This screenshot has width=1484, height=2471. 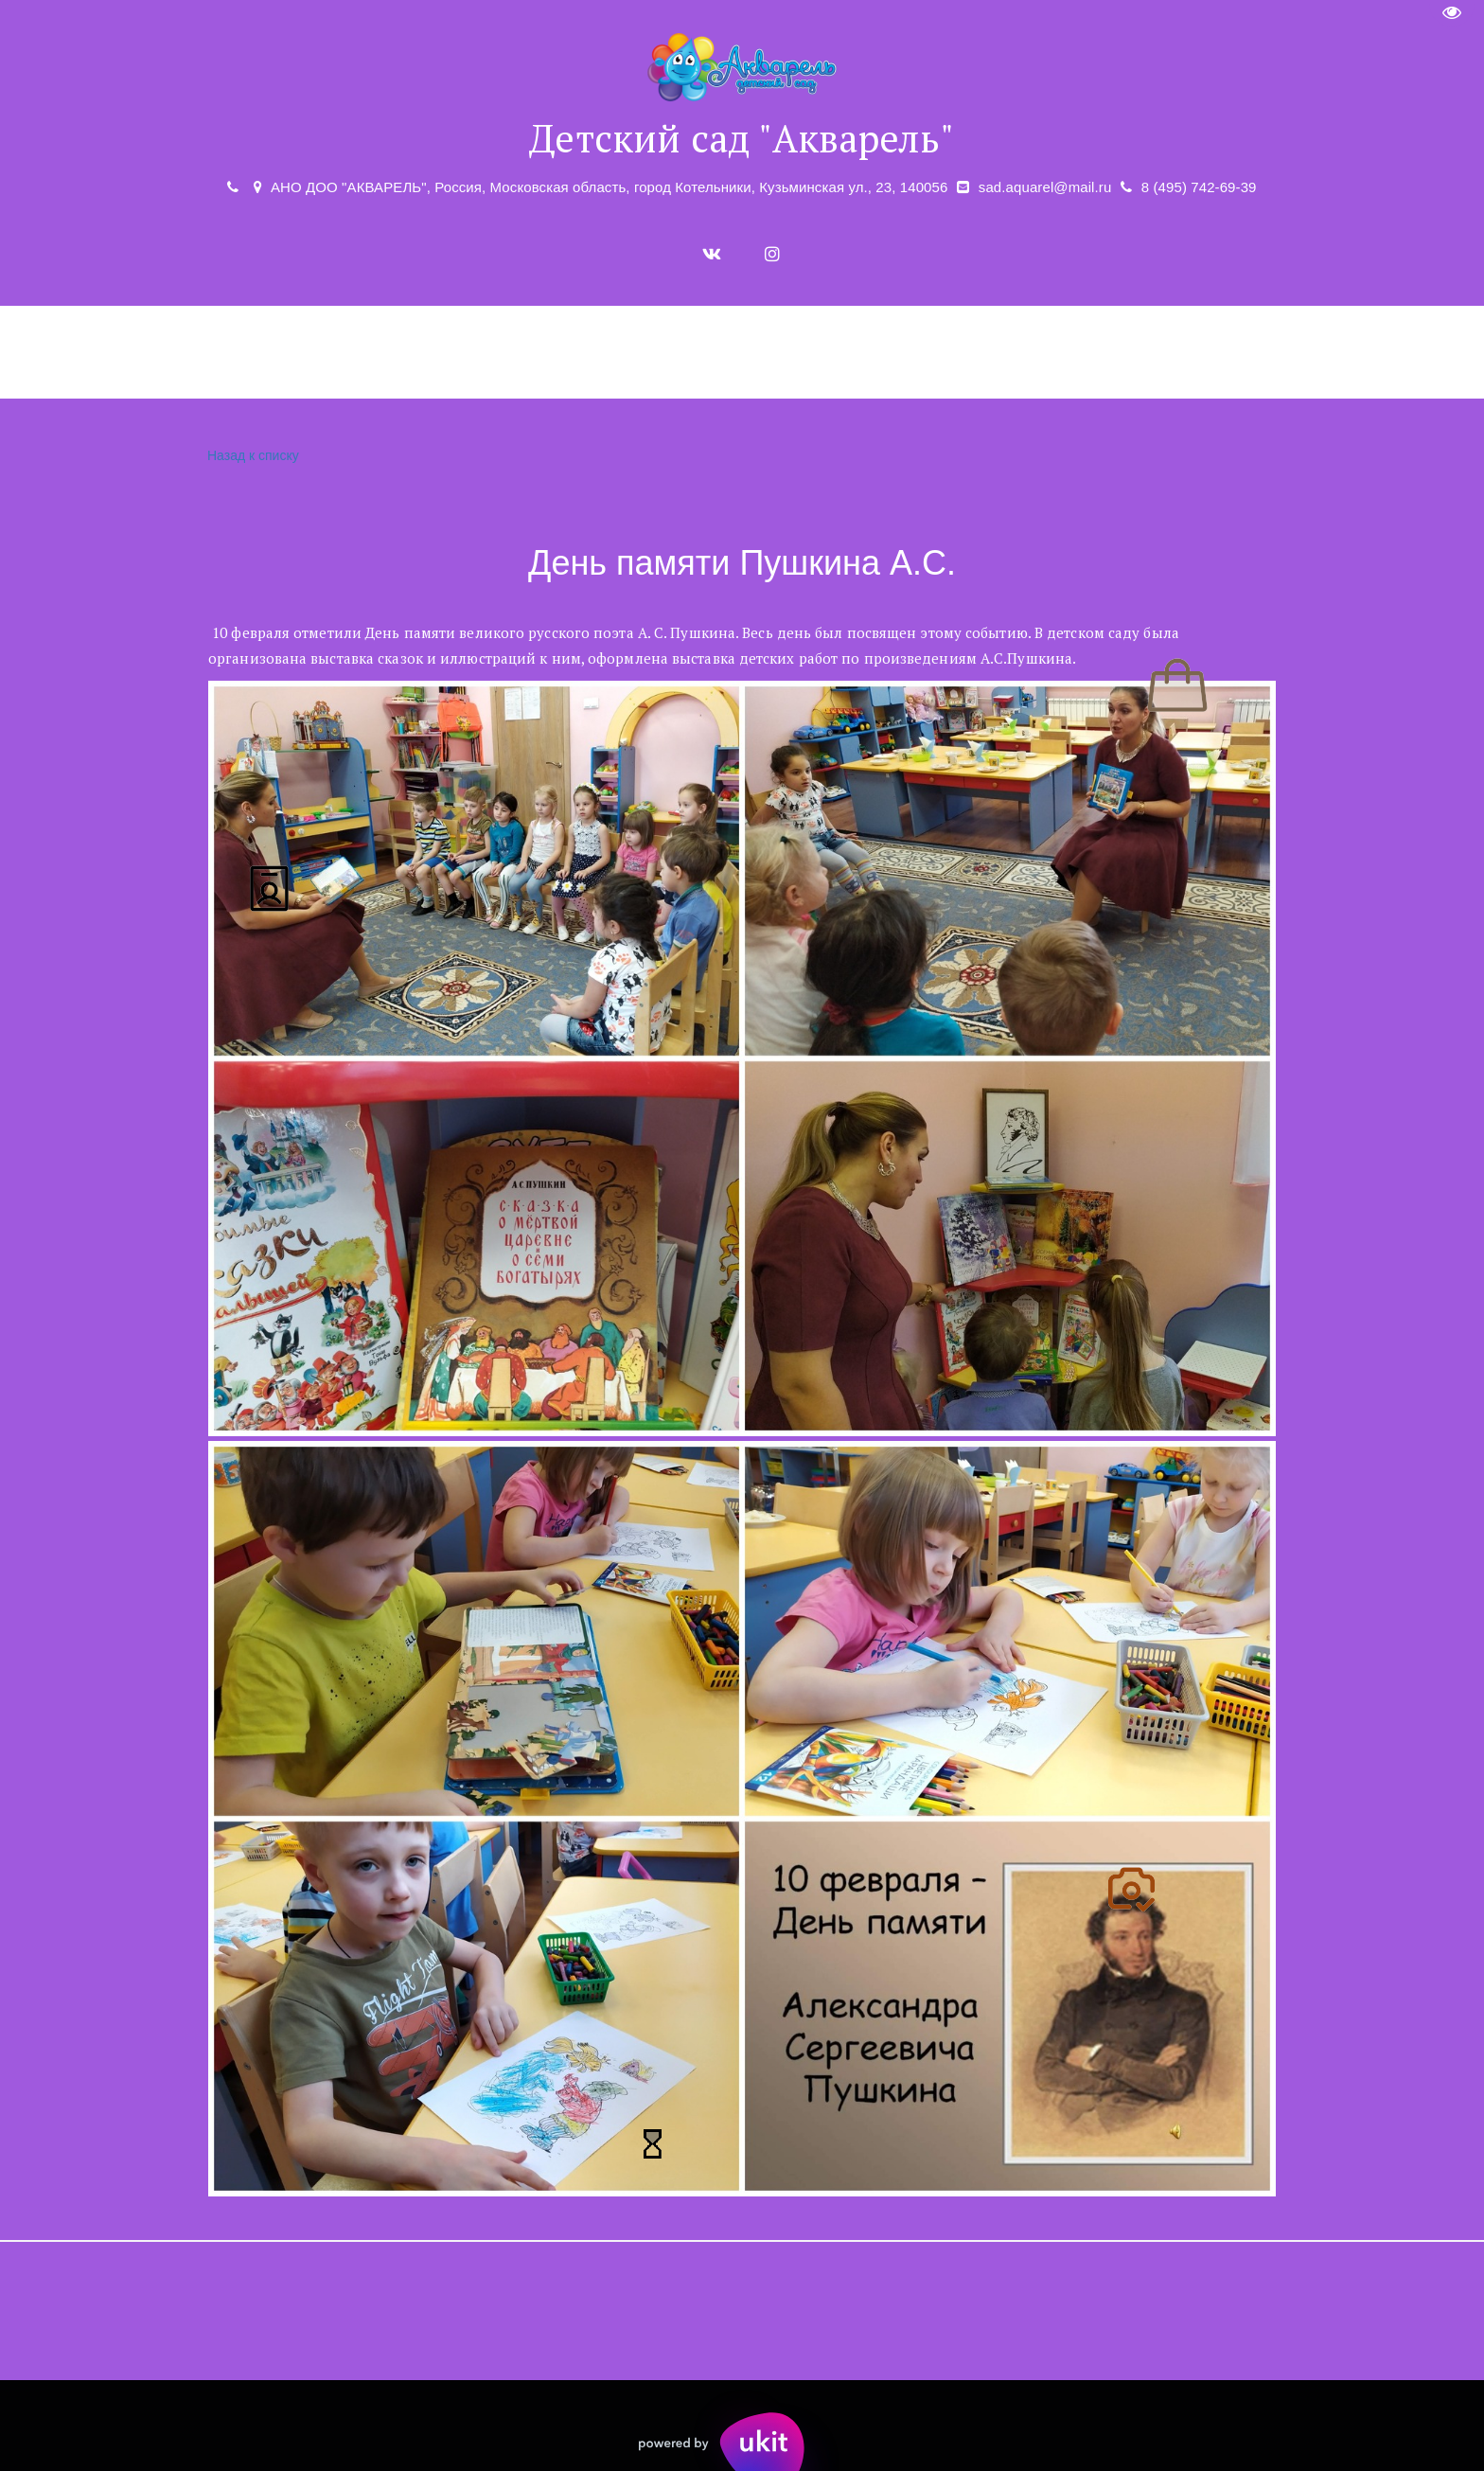 What do you see at coordinates (652, 2143) in the screenshot?
I see `indicates time remaining or process starting` at bounding box center [652, 2143].